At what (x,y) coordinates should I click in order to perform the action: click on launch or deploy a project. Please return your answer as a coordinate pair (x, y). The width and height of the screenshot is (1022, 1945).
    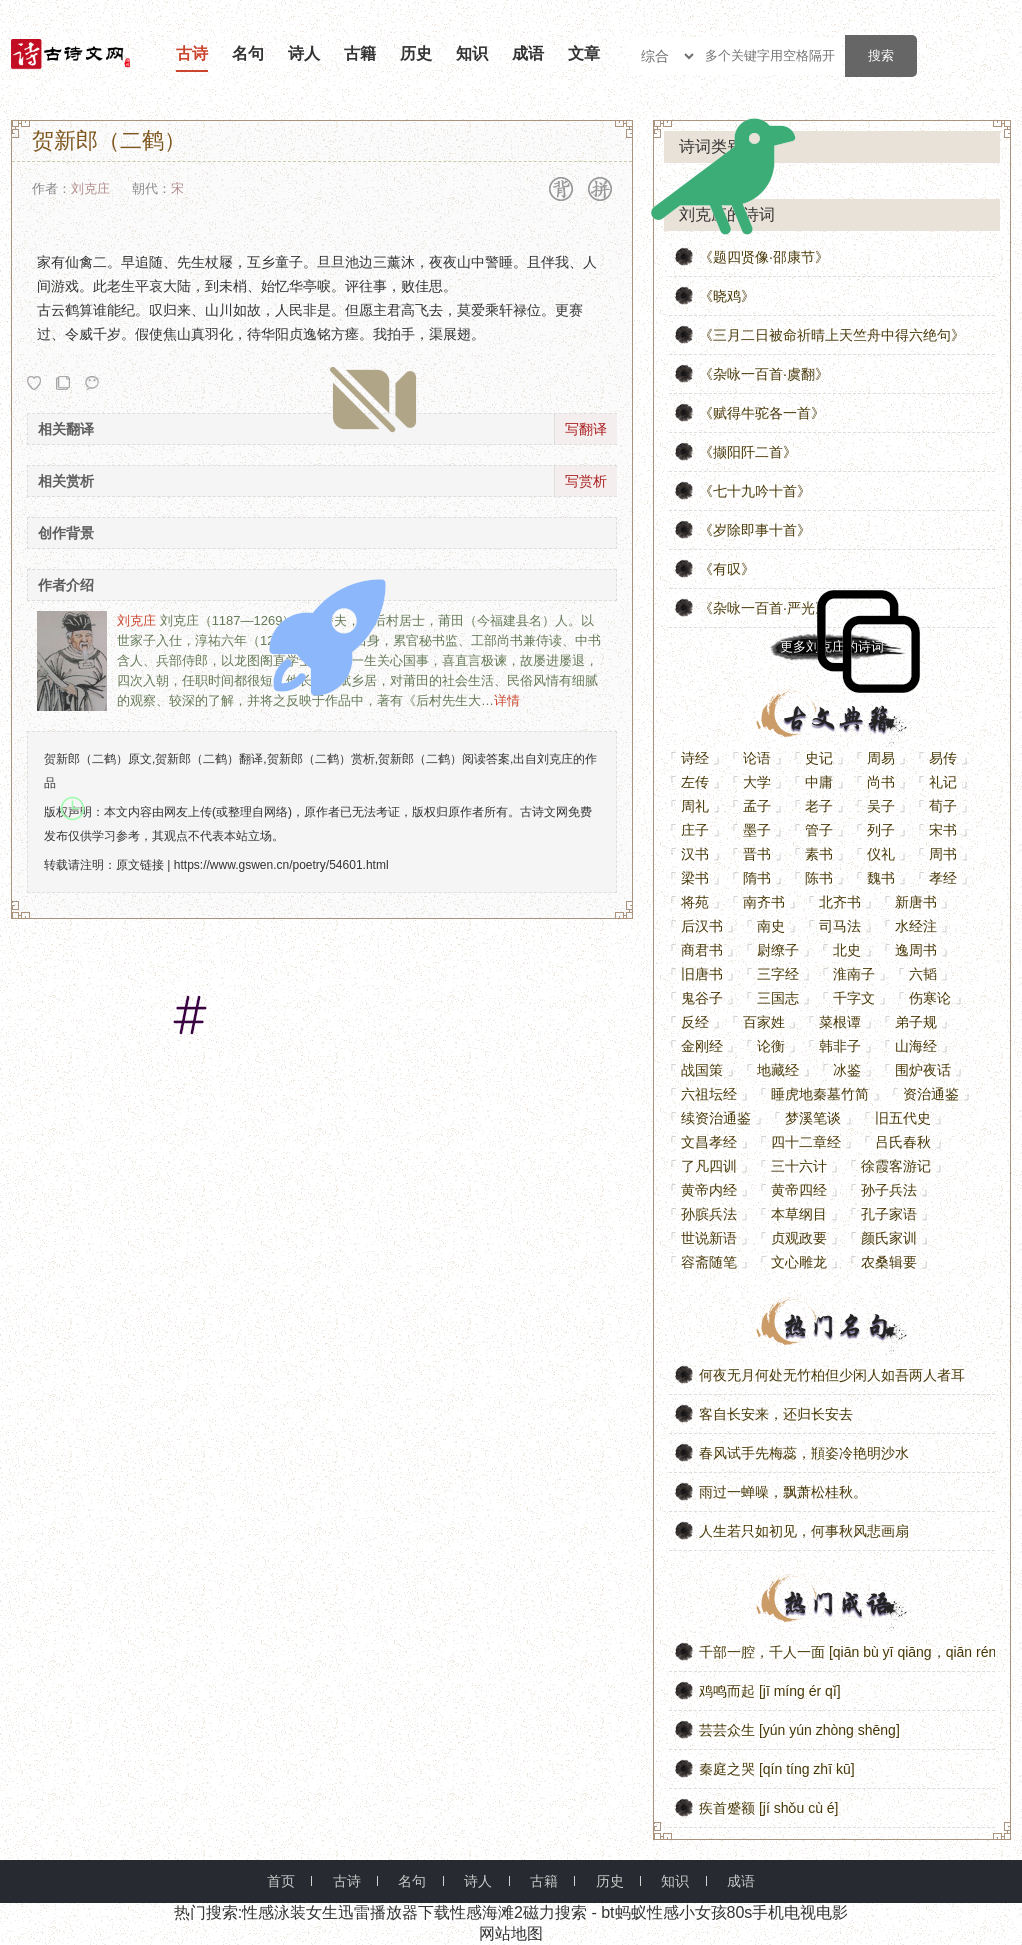
    Looking at the image, I should click on (327, 637).